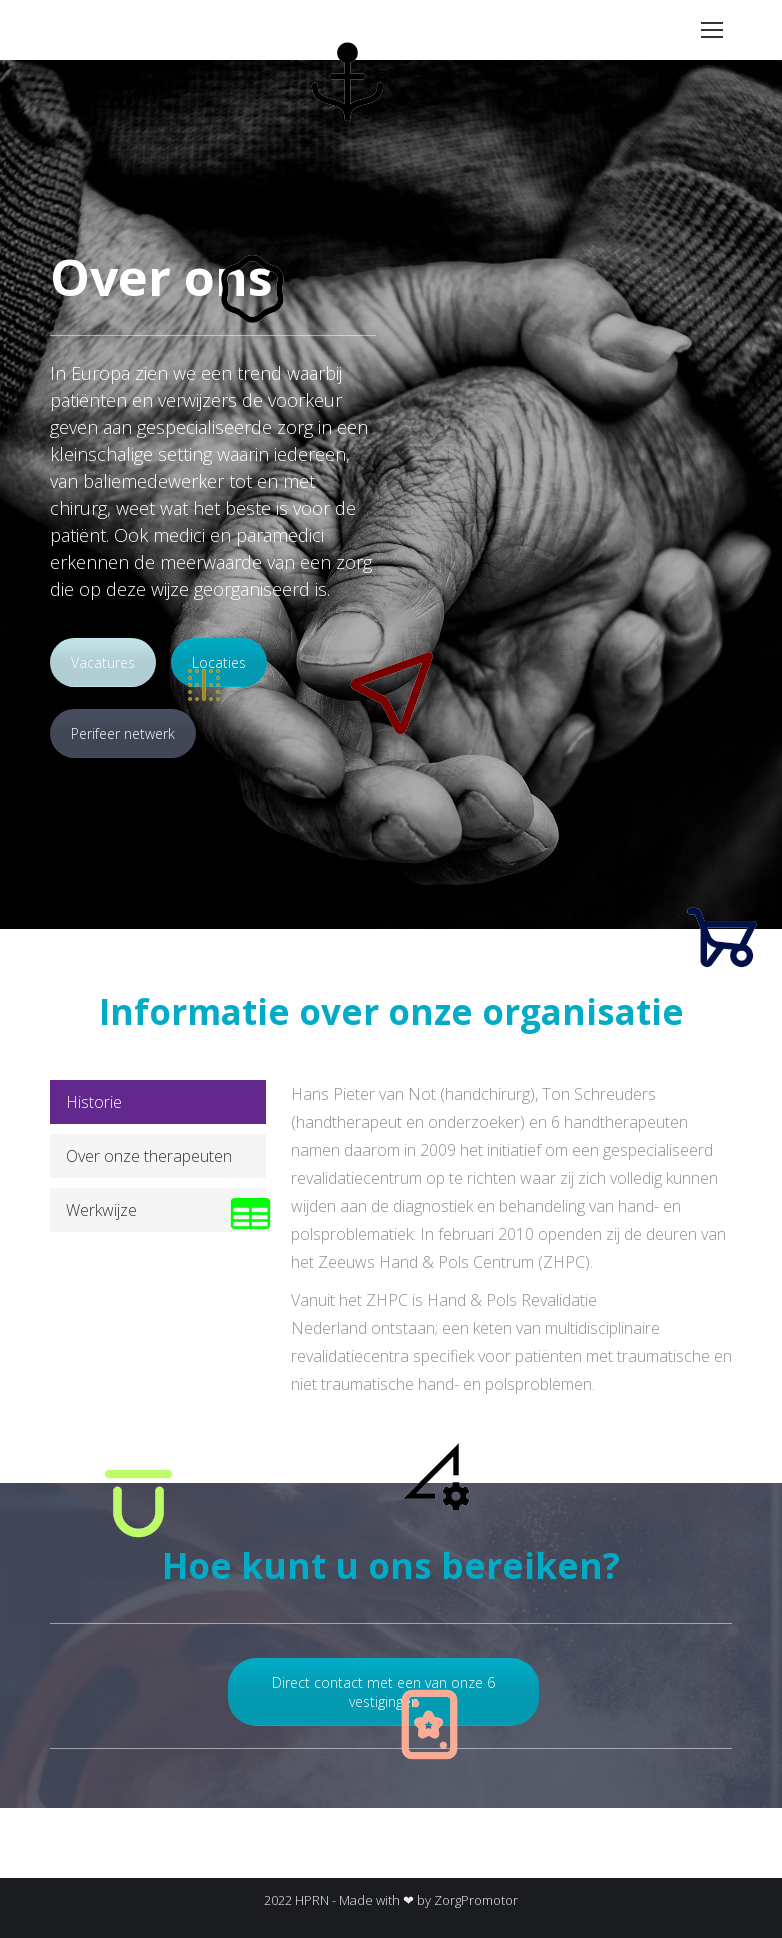 This screenshot has height=1938, width=782. Describe the element at coordinates (723, 937) in the screenshot. I see `access gardening or outdoor supplies` at that location.